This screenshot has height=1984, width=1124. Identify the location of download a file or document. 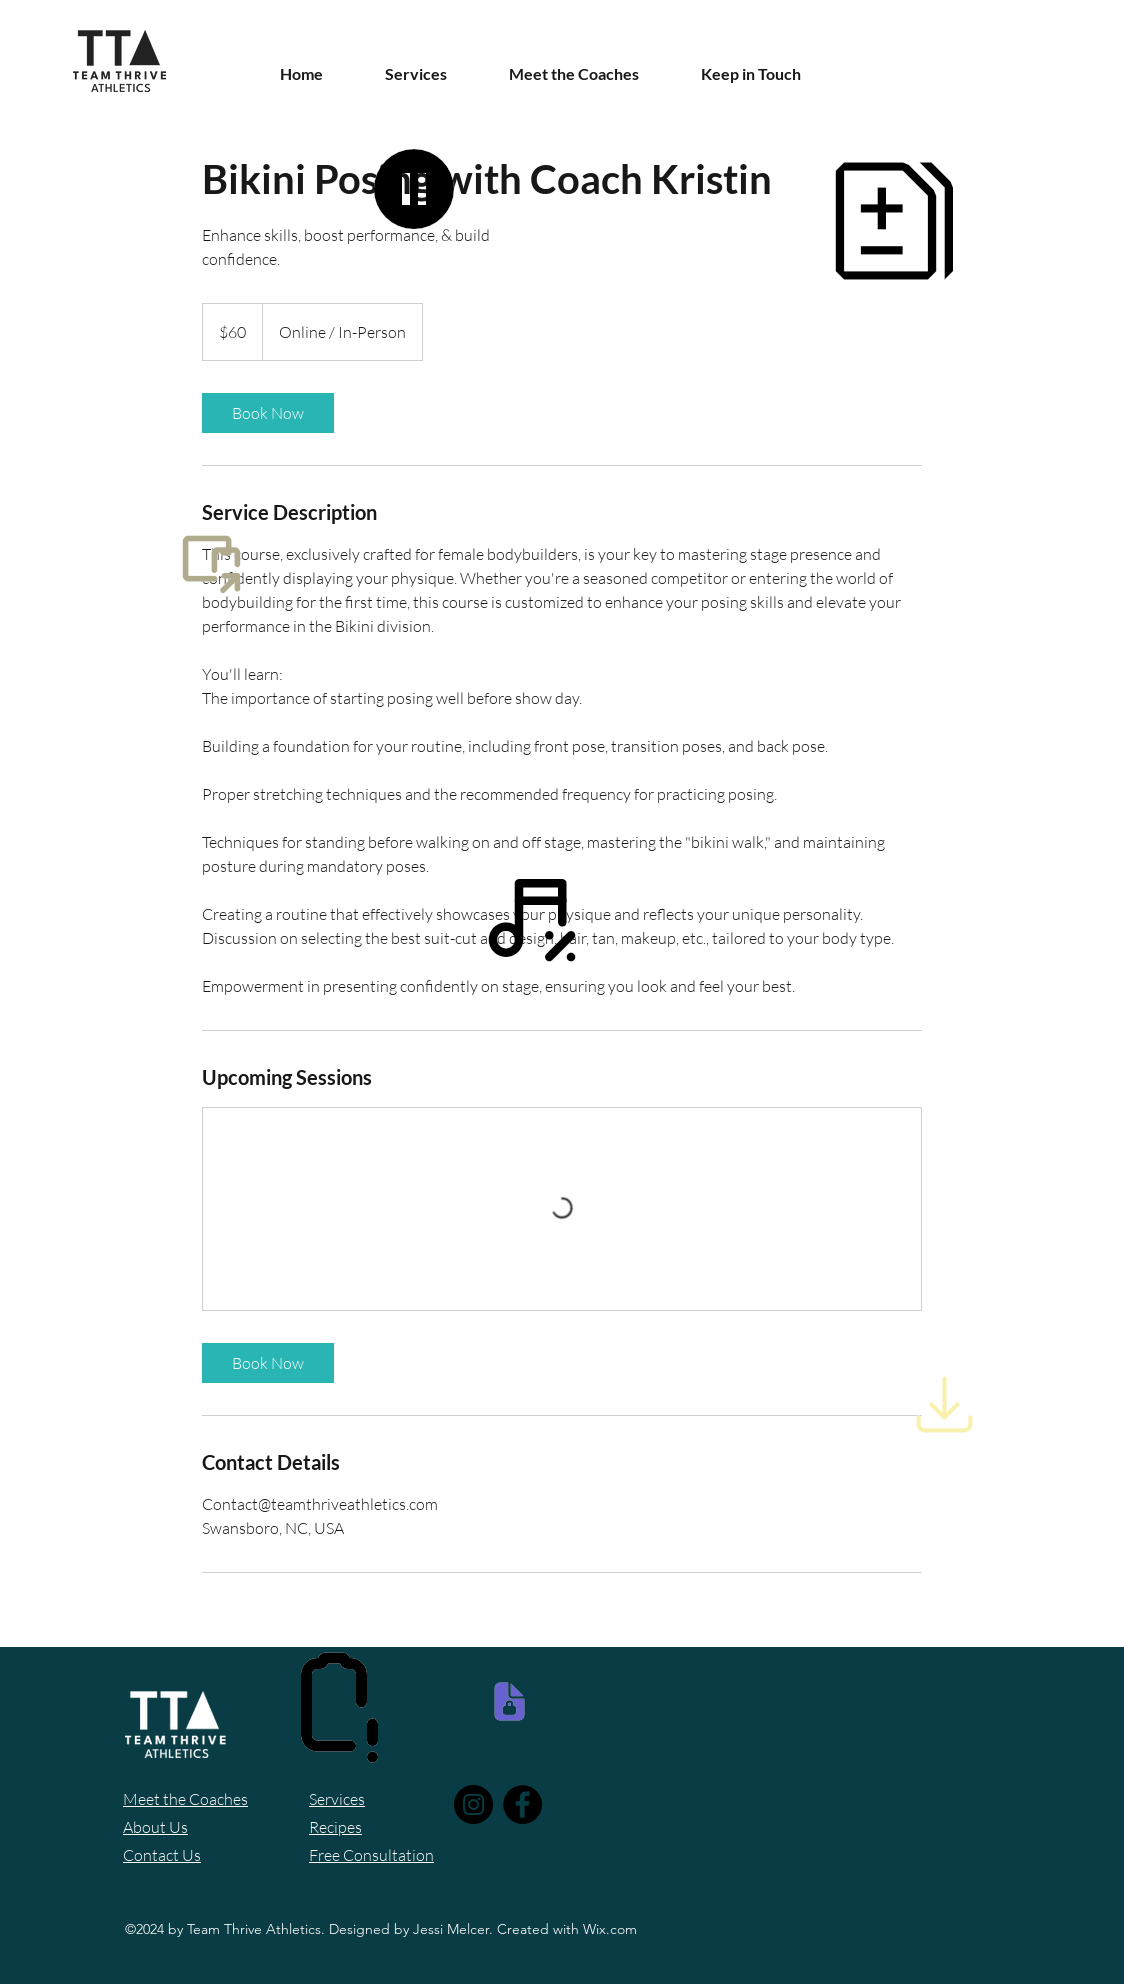
(944, 1404).